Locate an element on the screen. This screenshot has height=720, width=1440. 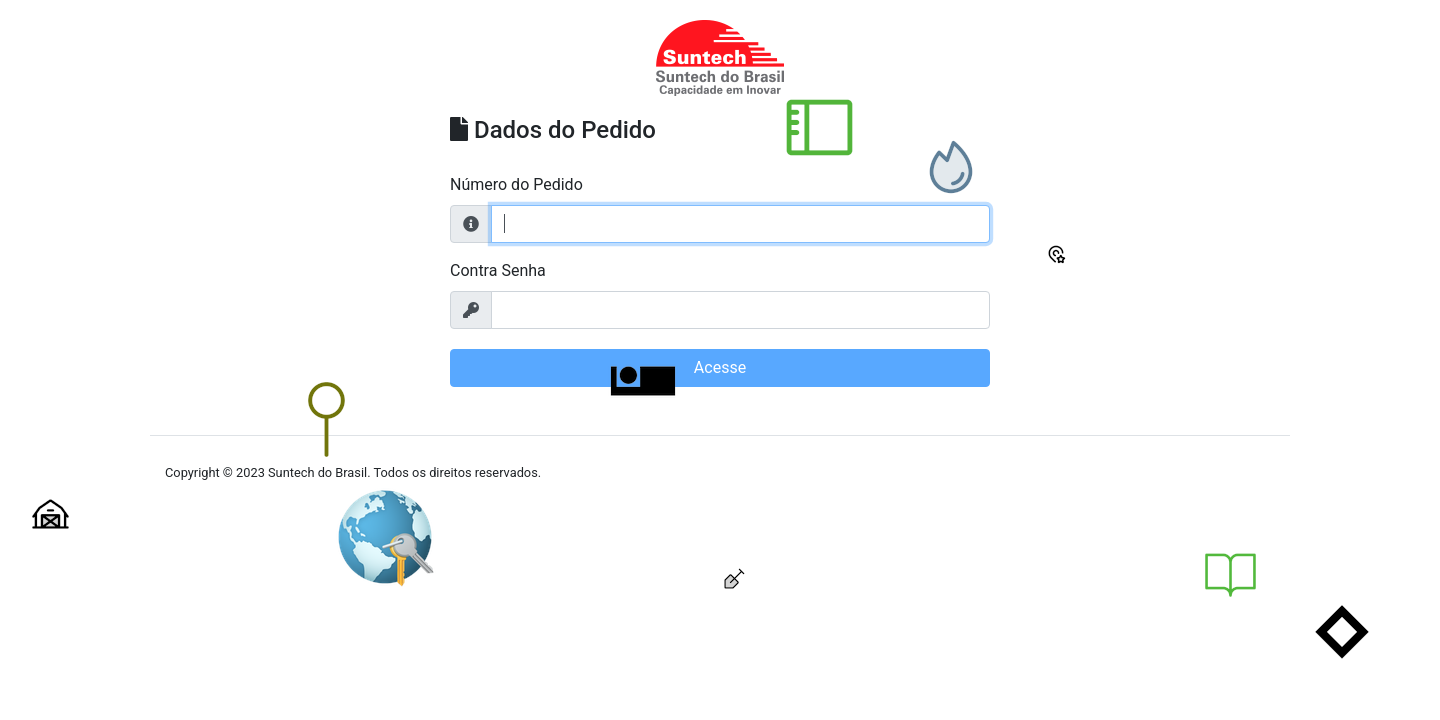
mark a location on the map is located at coordinates (326, 419).